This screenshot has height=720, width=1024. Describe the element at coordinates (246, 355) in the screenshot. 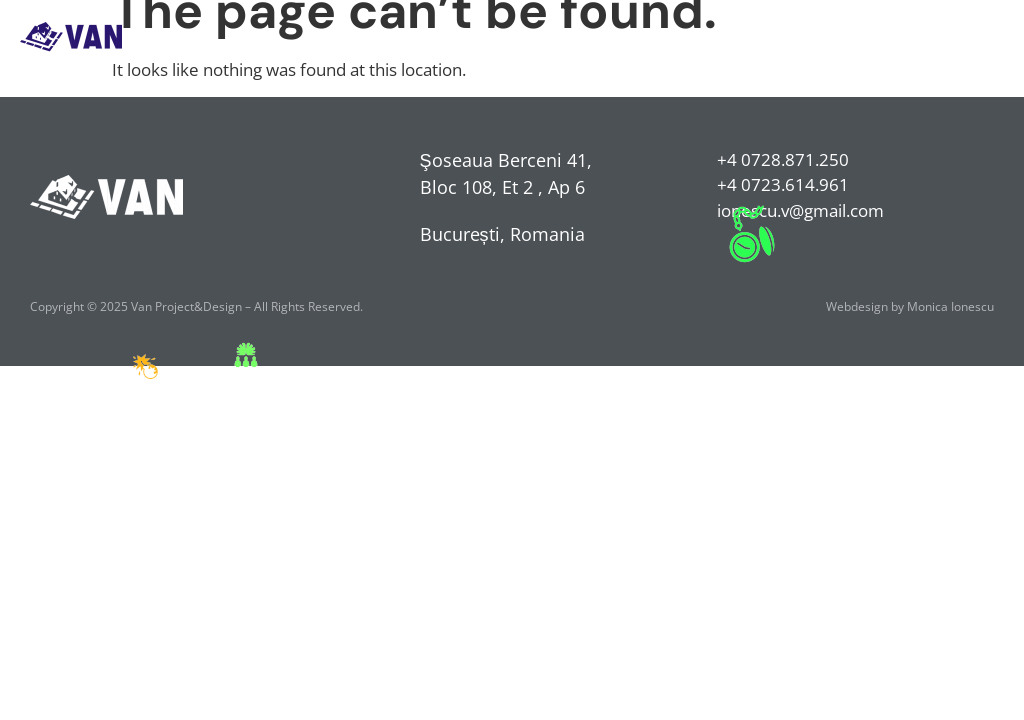

I see `access collaborative brainstorming features` at that location.